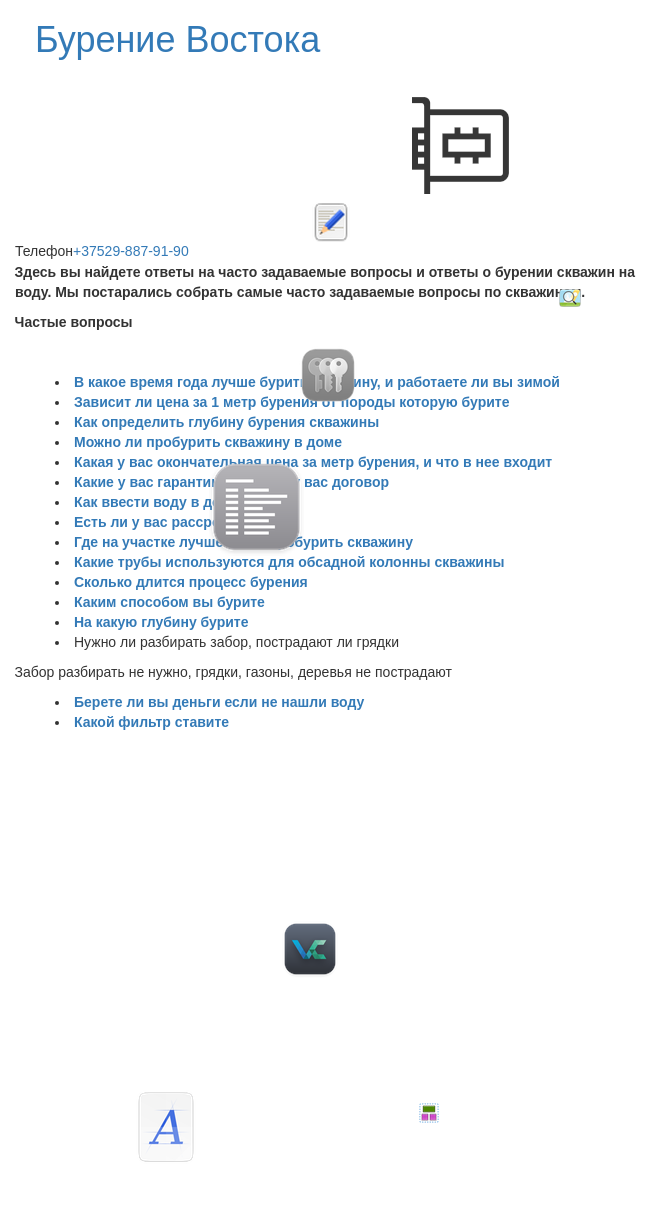 This screenshot has height=1207, width=671. Describe the element at coordinates (570, 298) in the screenshot. I see `open image viewer application` at that location.